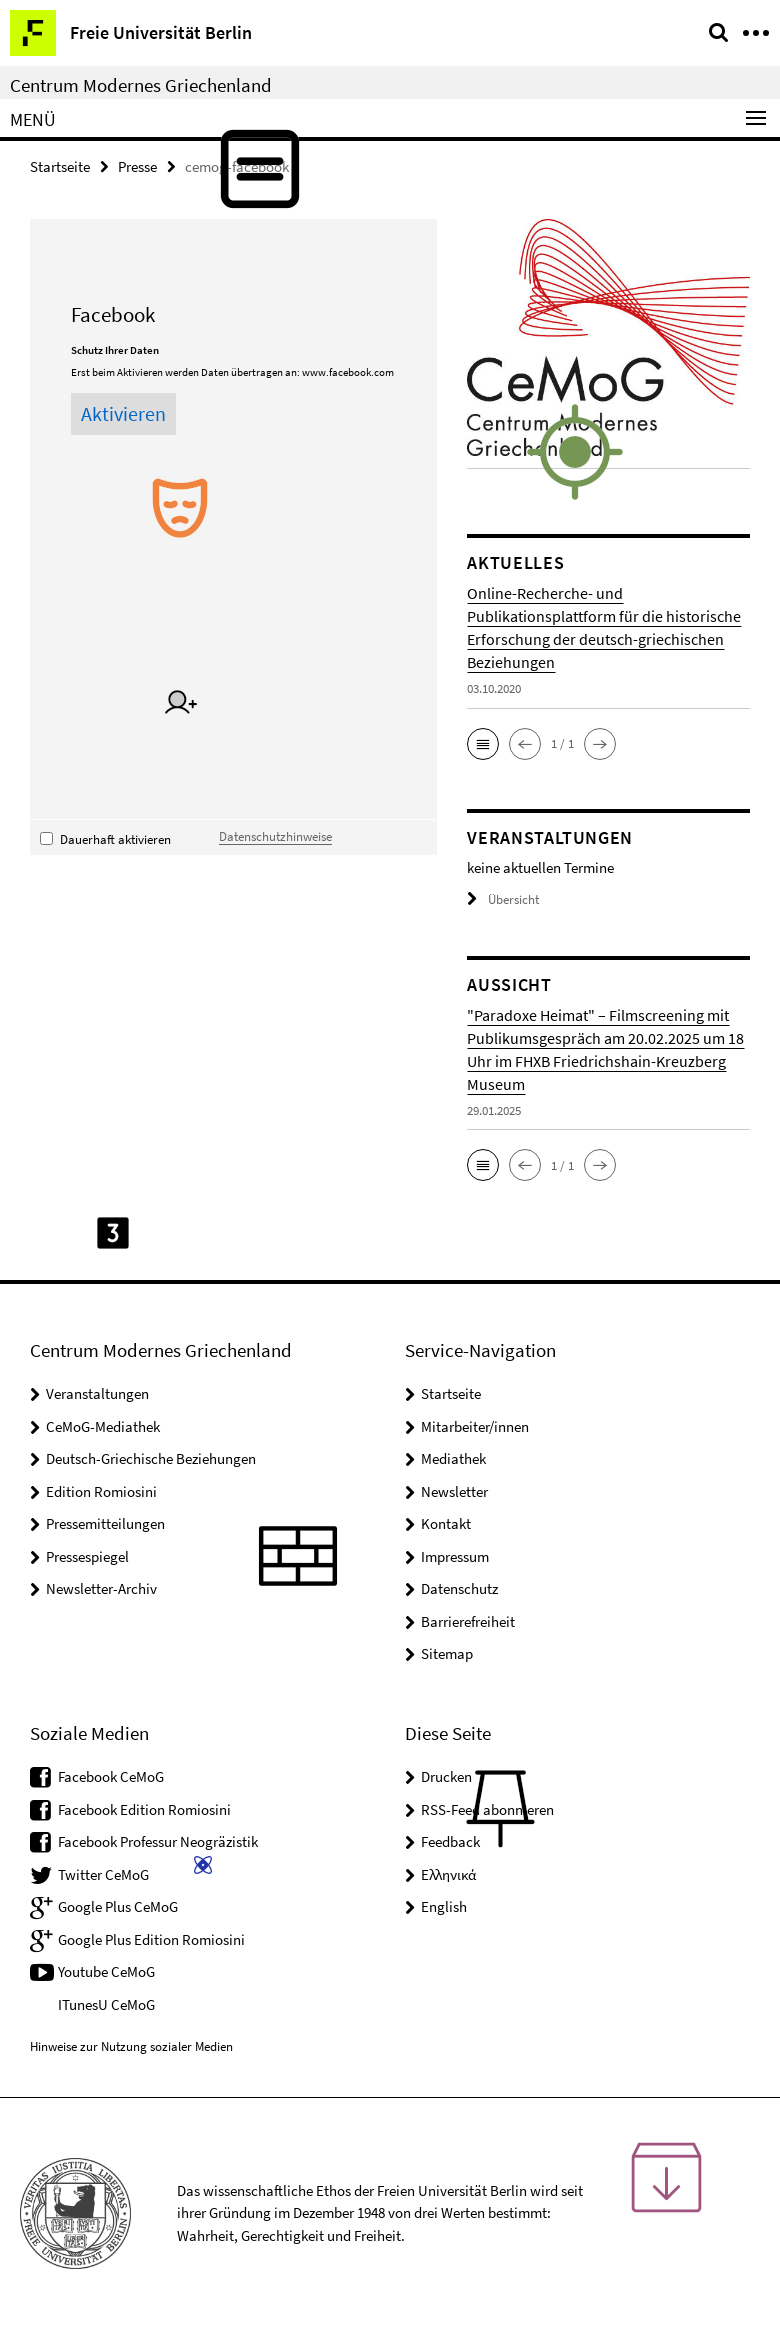  Describe the element at coordinates (500, 1804) in the screenshot. I see `pin an item to keep it visible` at that location.